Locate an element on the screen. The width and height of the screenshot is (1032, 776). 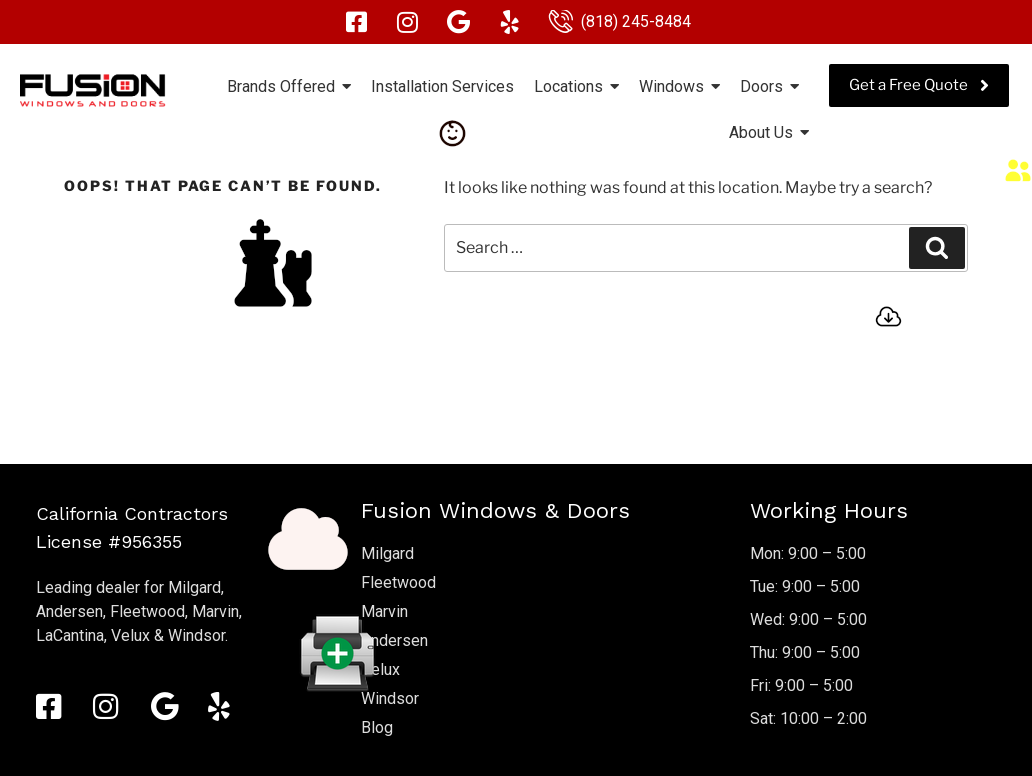
play chess game is located at coordinates (270, 265).